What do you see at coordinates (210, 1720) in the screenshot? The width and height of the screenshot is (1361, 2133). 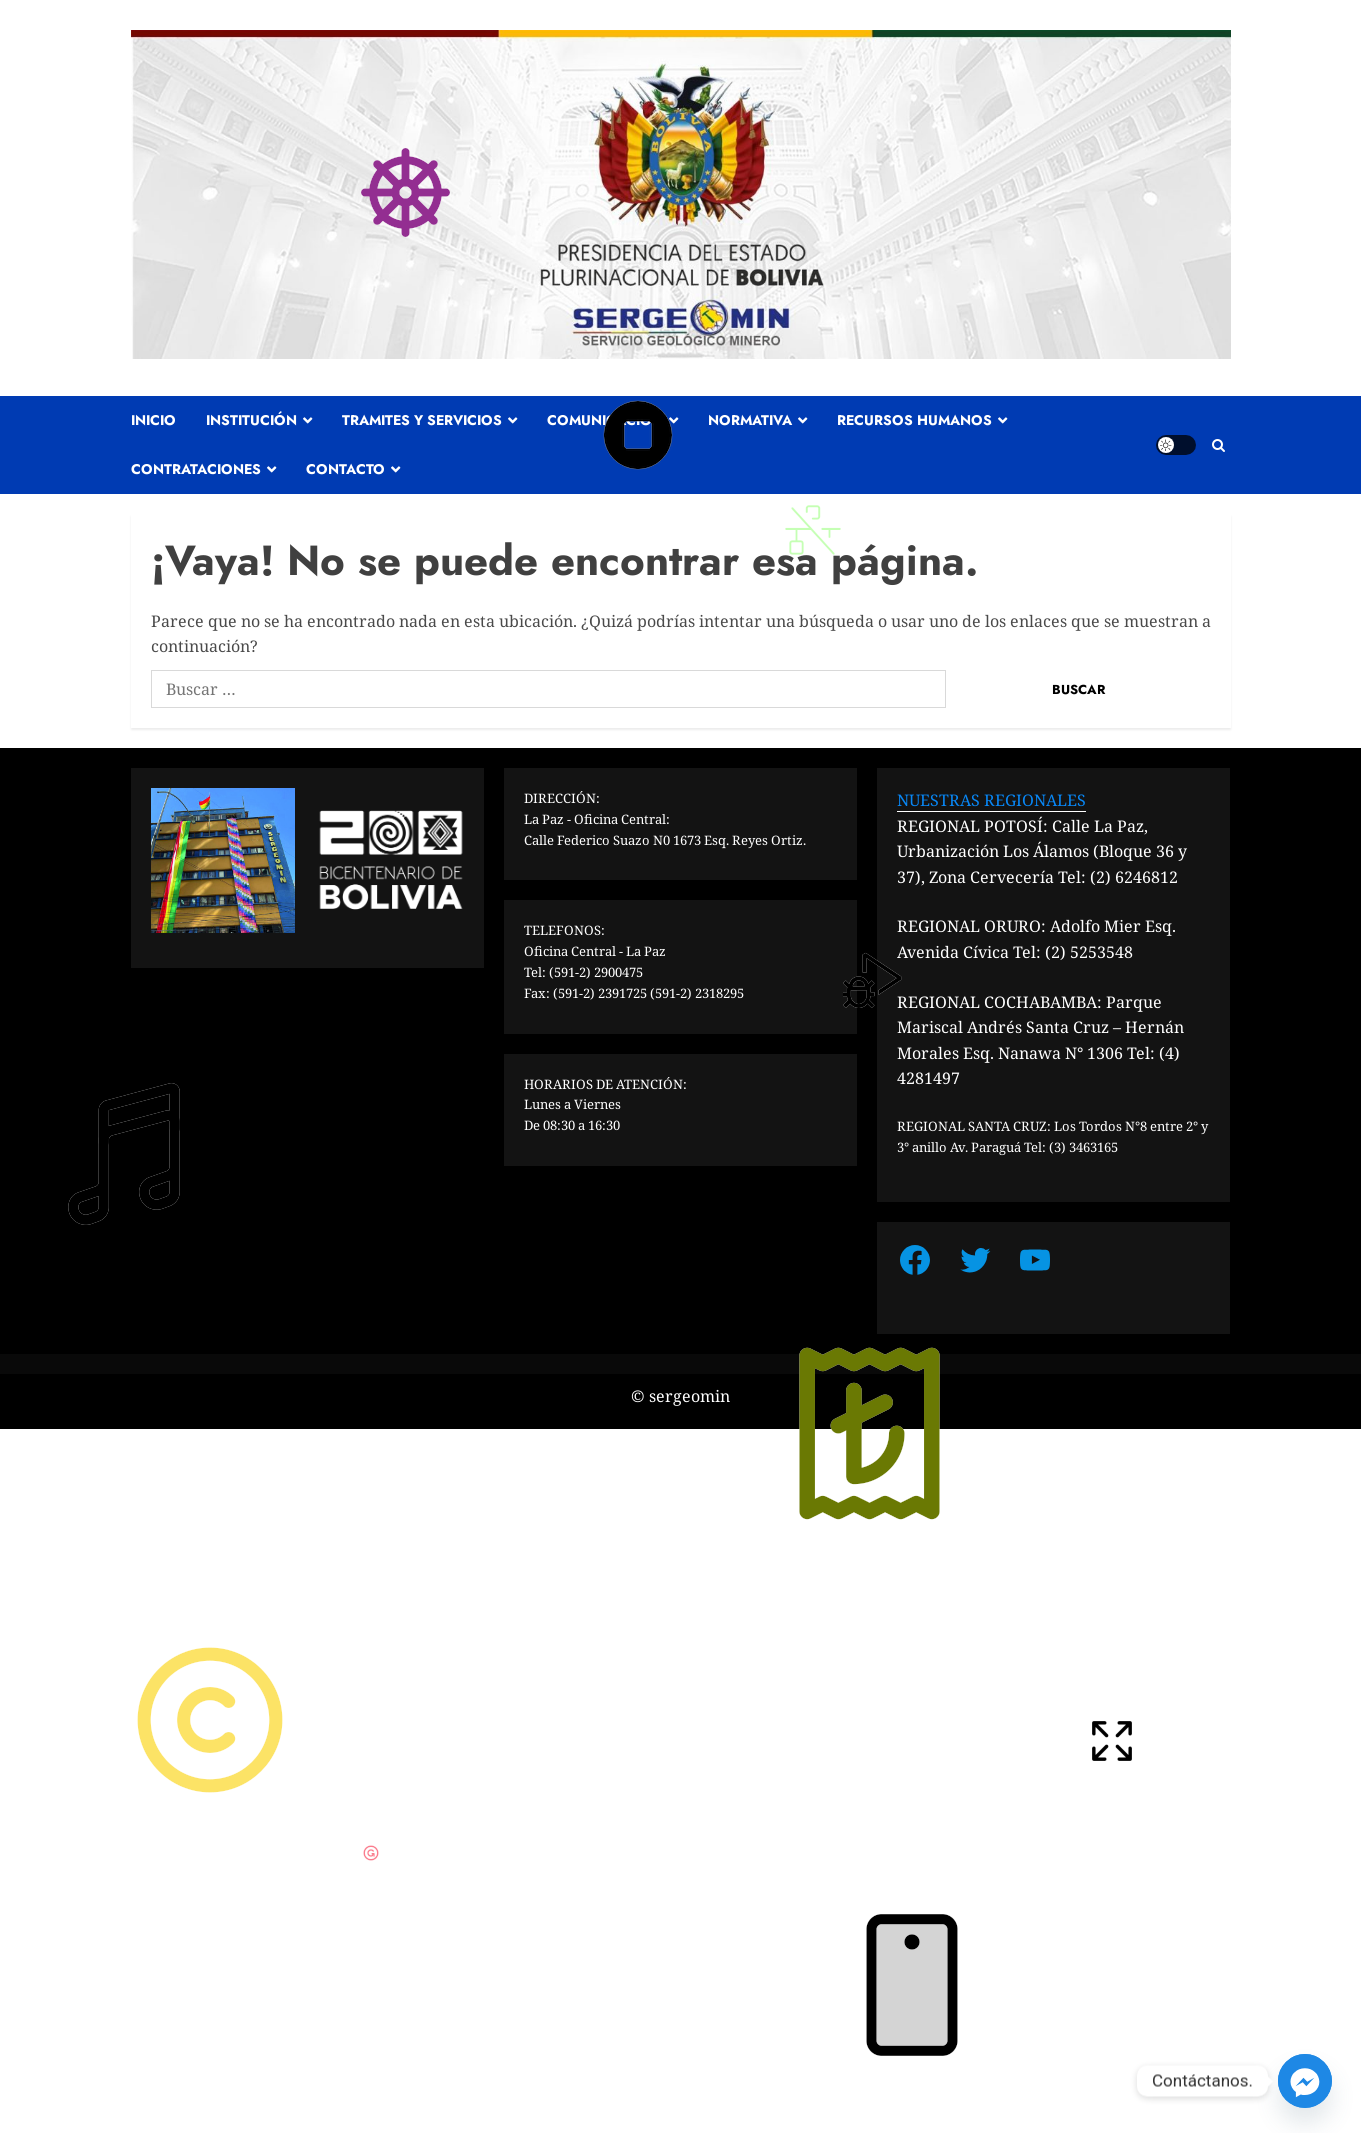 I see `indicates copyrighted content` at bounding box center [210, 1720].